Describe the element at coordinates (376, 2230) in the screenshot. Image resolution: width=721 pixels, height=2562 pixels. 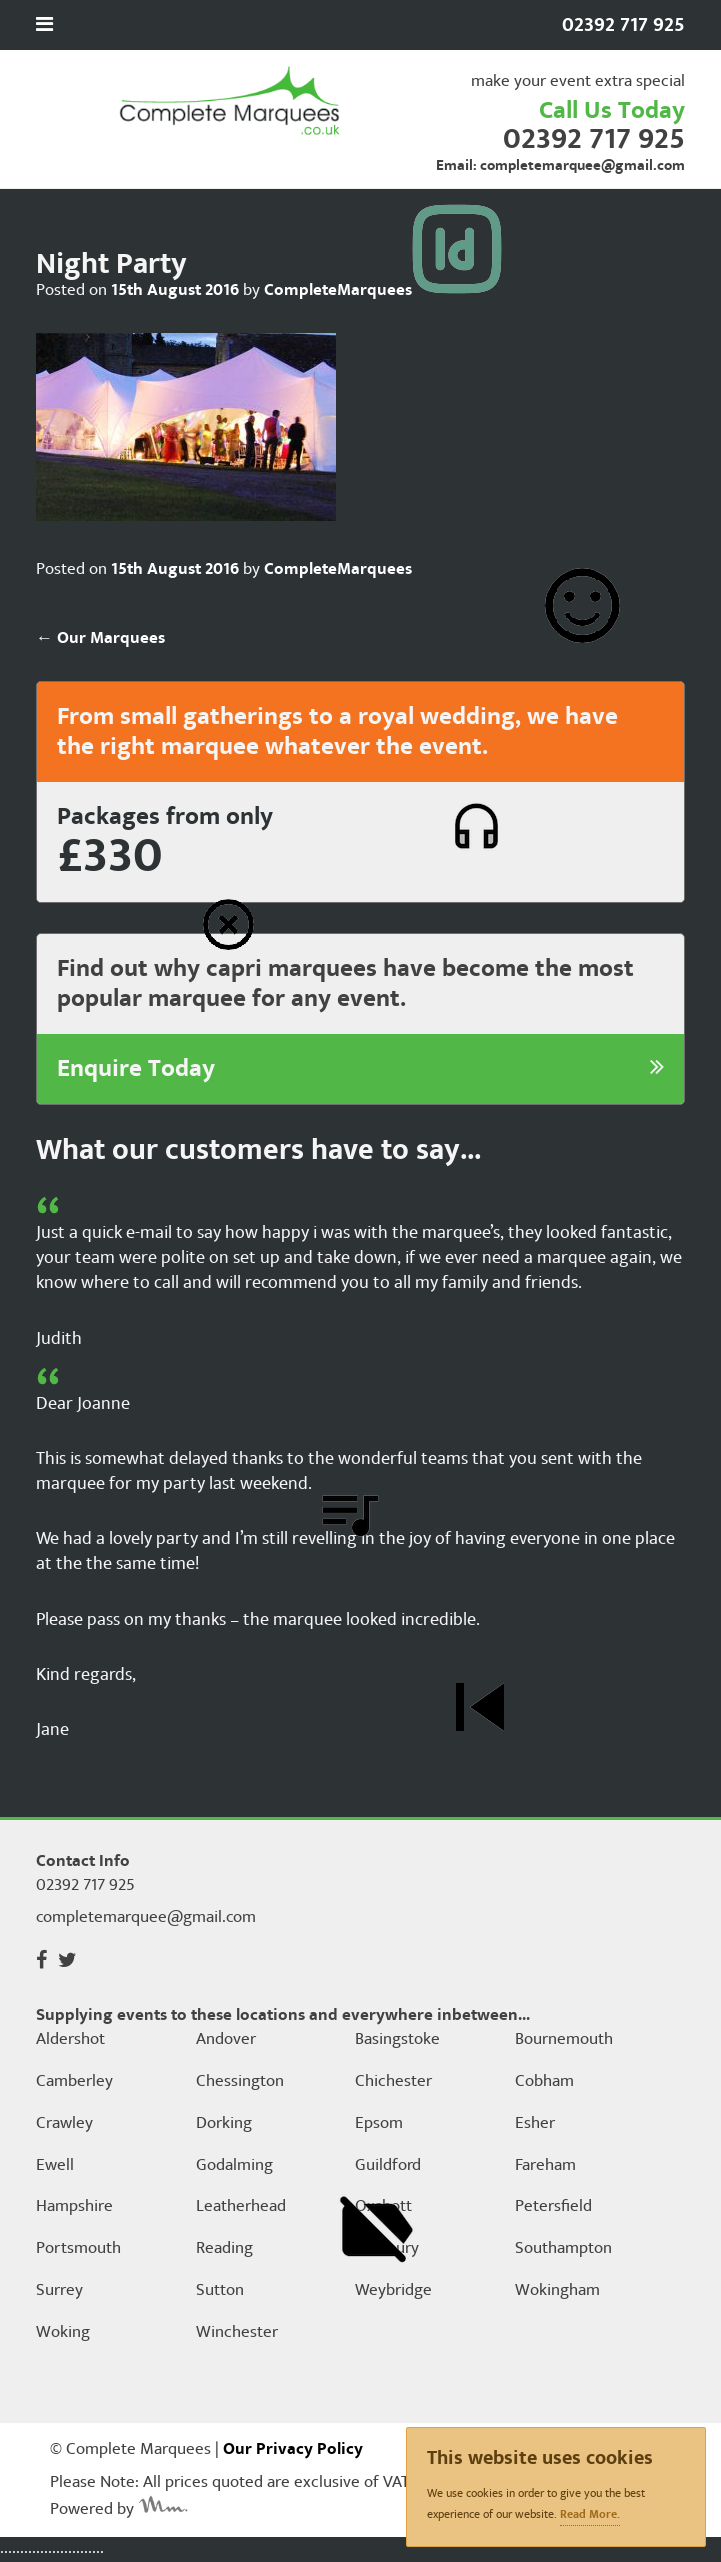
I see `remove a label or tag` at that location.